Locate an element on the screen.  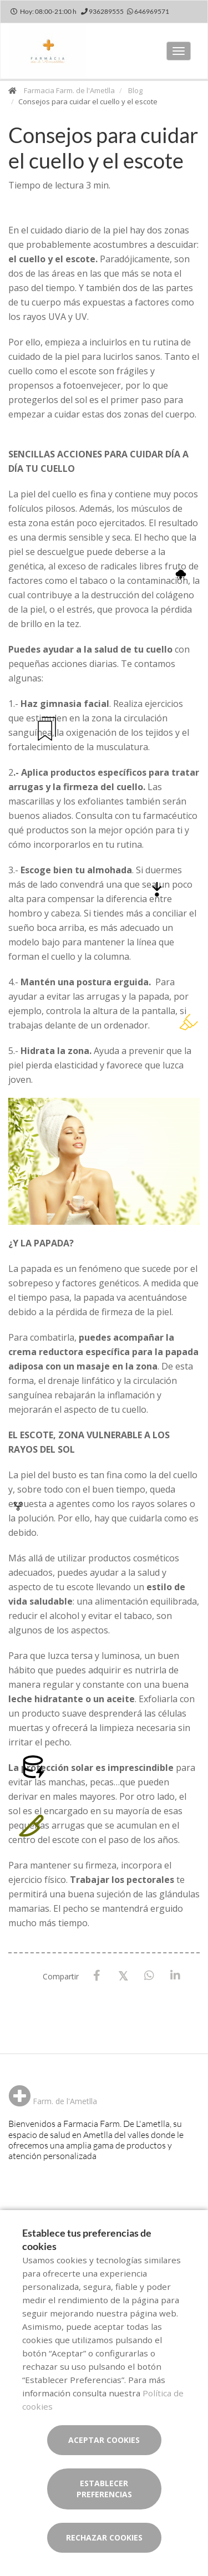
step into function during debugging is located at coordinates (157, 889).